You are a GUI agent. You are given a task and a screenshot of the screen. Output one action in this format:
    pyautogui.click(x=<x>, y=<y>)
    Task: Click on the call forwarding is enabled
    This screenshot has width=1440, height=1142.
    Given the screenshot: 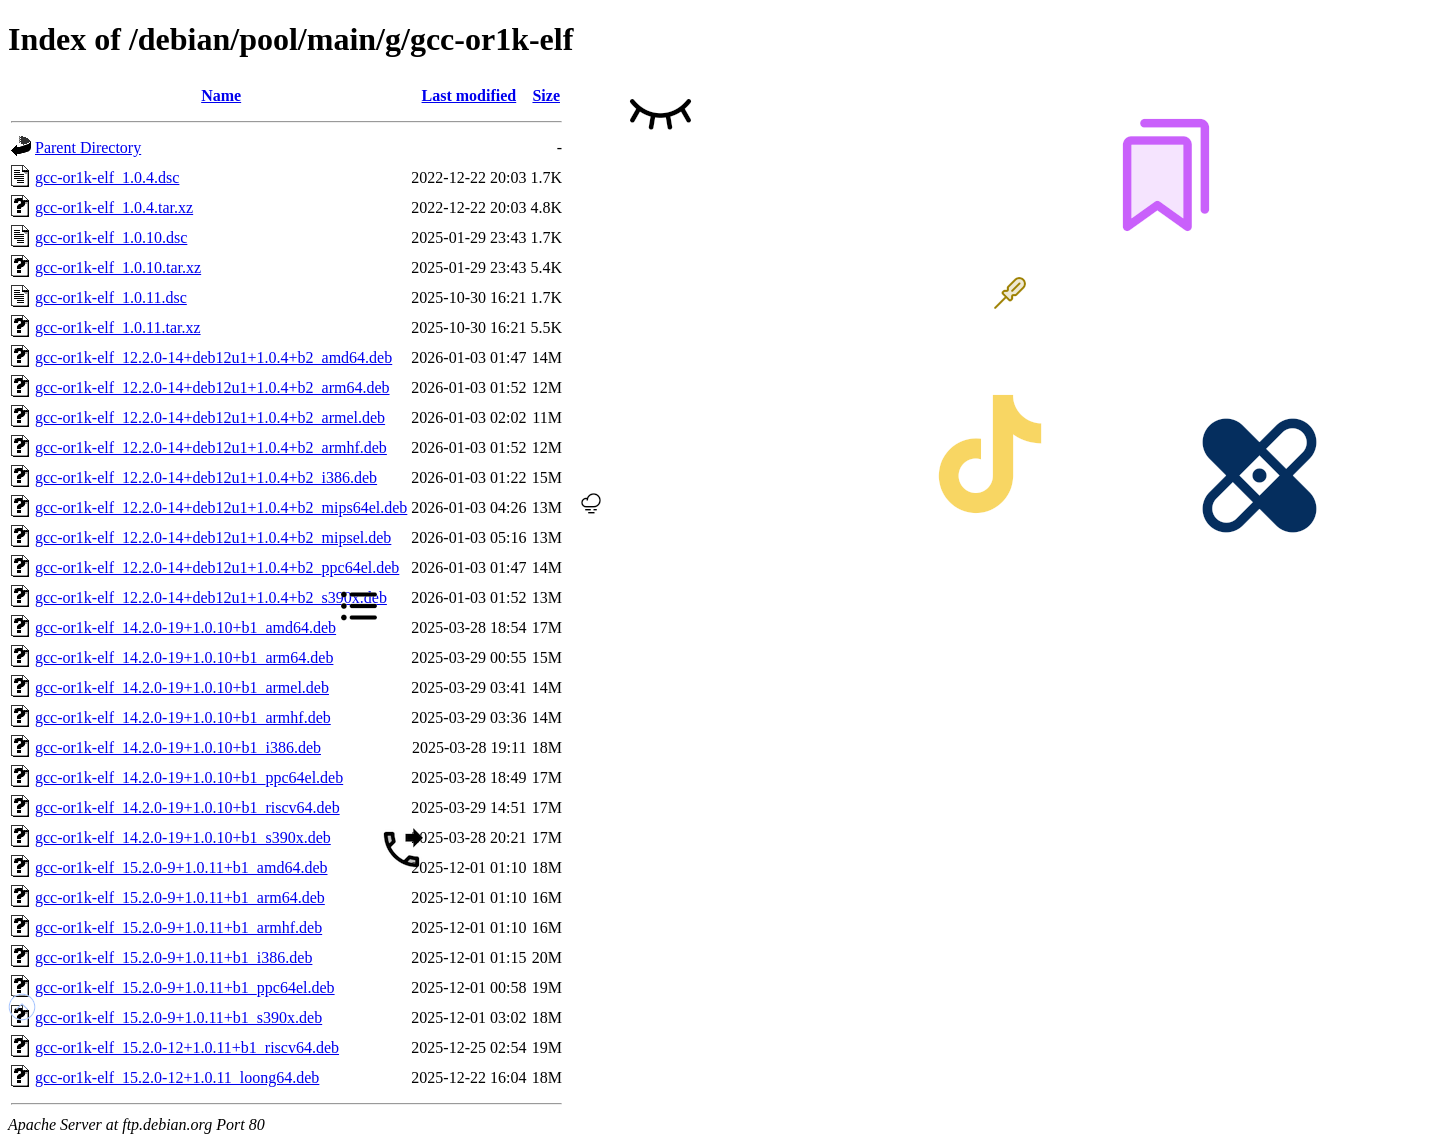 What is the action you would take?
    pyautogui.click(x=401, y=849)
    